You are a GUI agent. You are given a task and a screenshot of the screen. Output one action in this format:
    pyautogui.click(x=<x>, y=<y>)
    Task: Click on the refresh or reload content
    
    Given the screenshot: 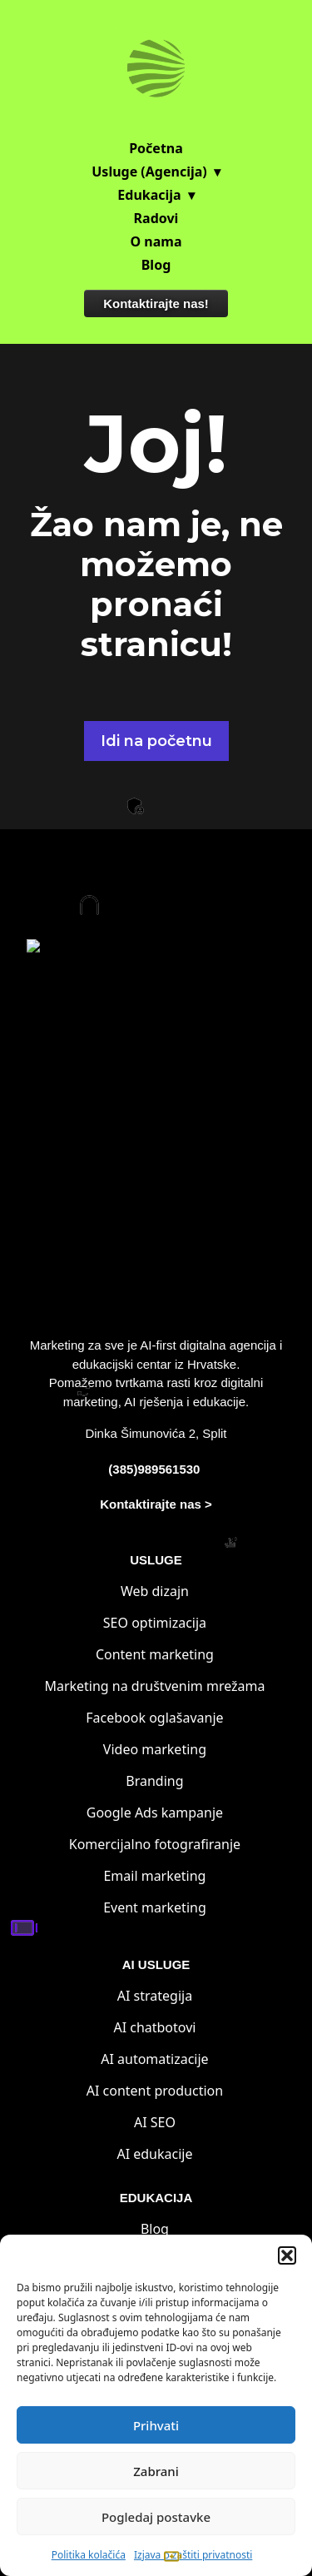 What is the action you would take?
    pyautogui.click(x=83, y=1390)
    